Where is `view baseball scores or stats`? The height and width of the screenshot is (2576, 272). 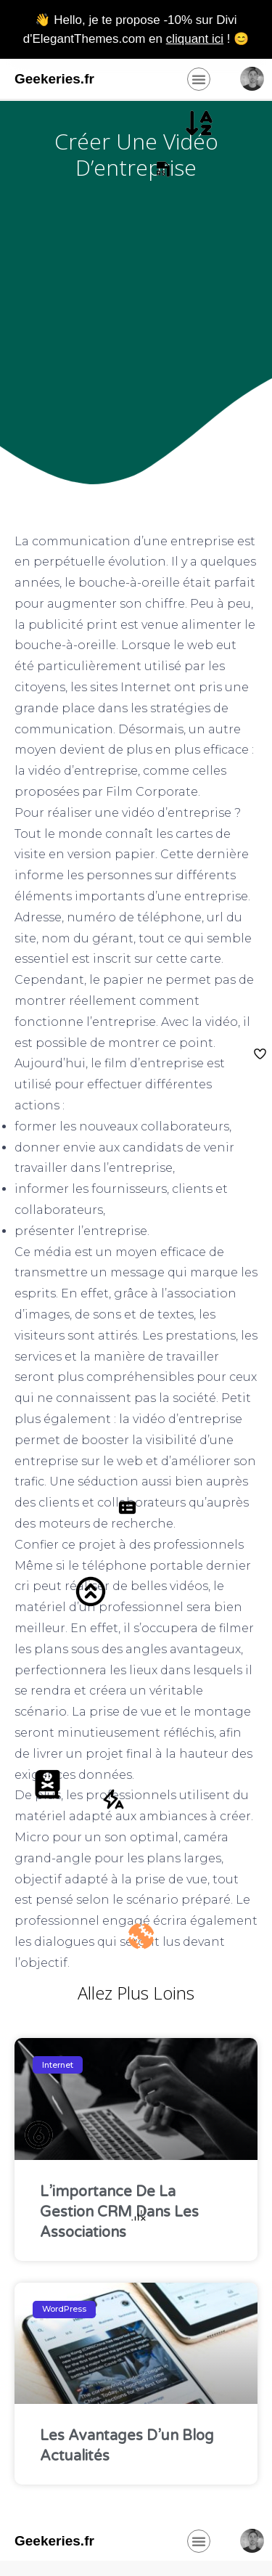
view baseball scores or stats is located at coordinates (141, 1936).